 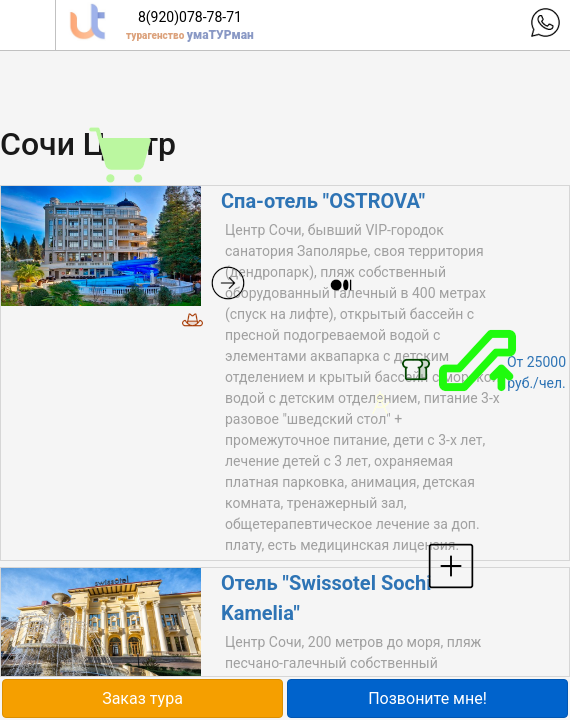 I want to click on proceed to next step, so click(x=228, y=283).